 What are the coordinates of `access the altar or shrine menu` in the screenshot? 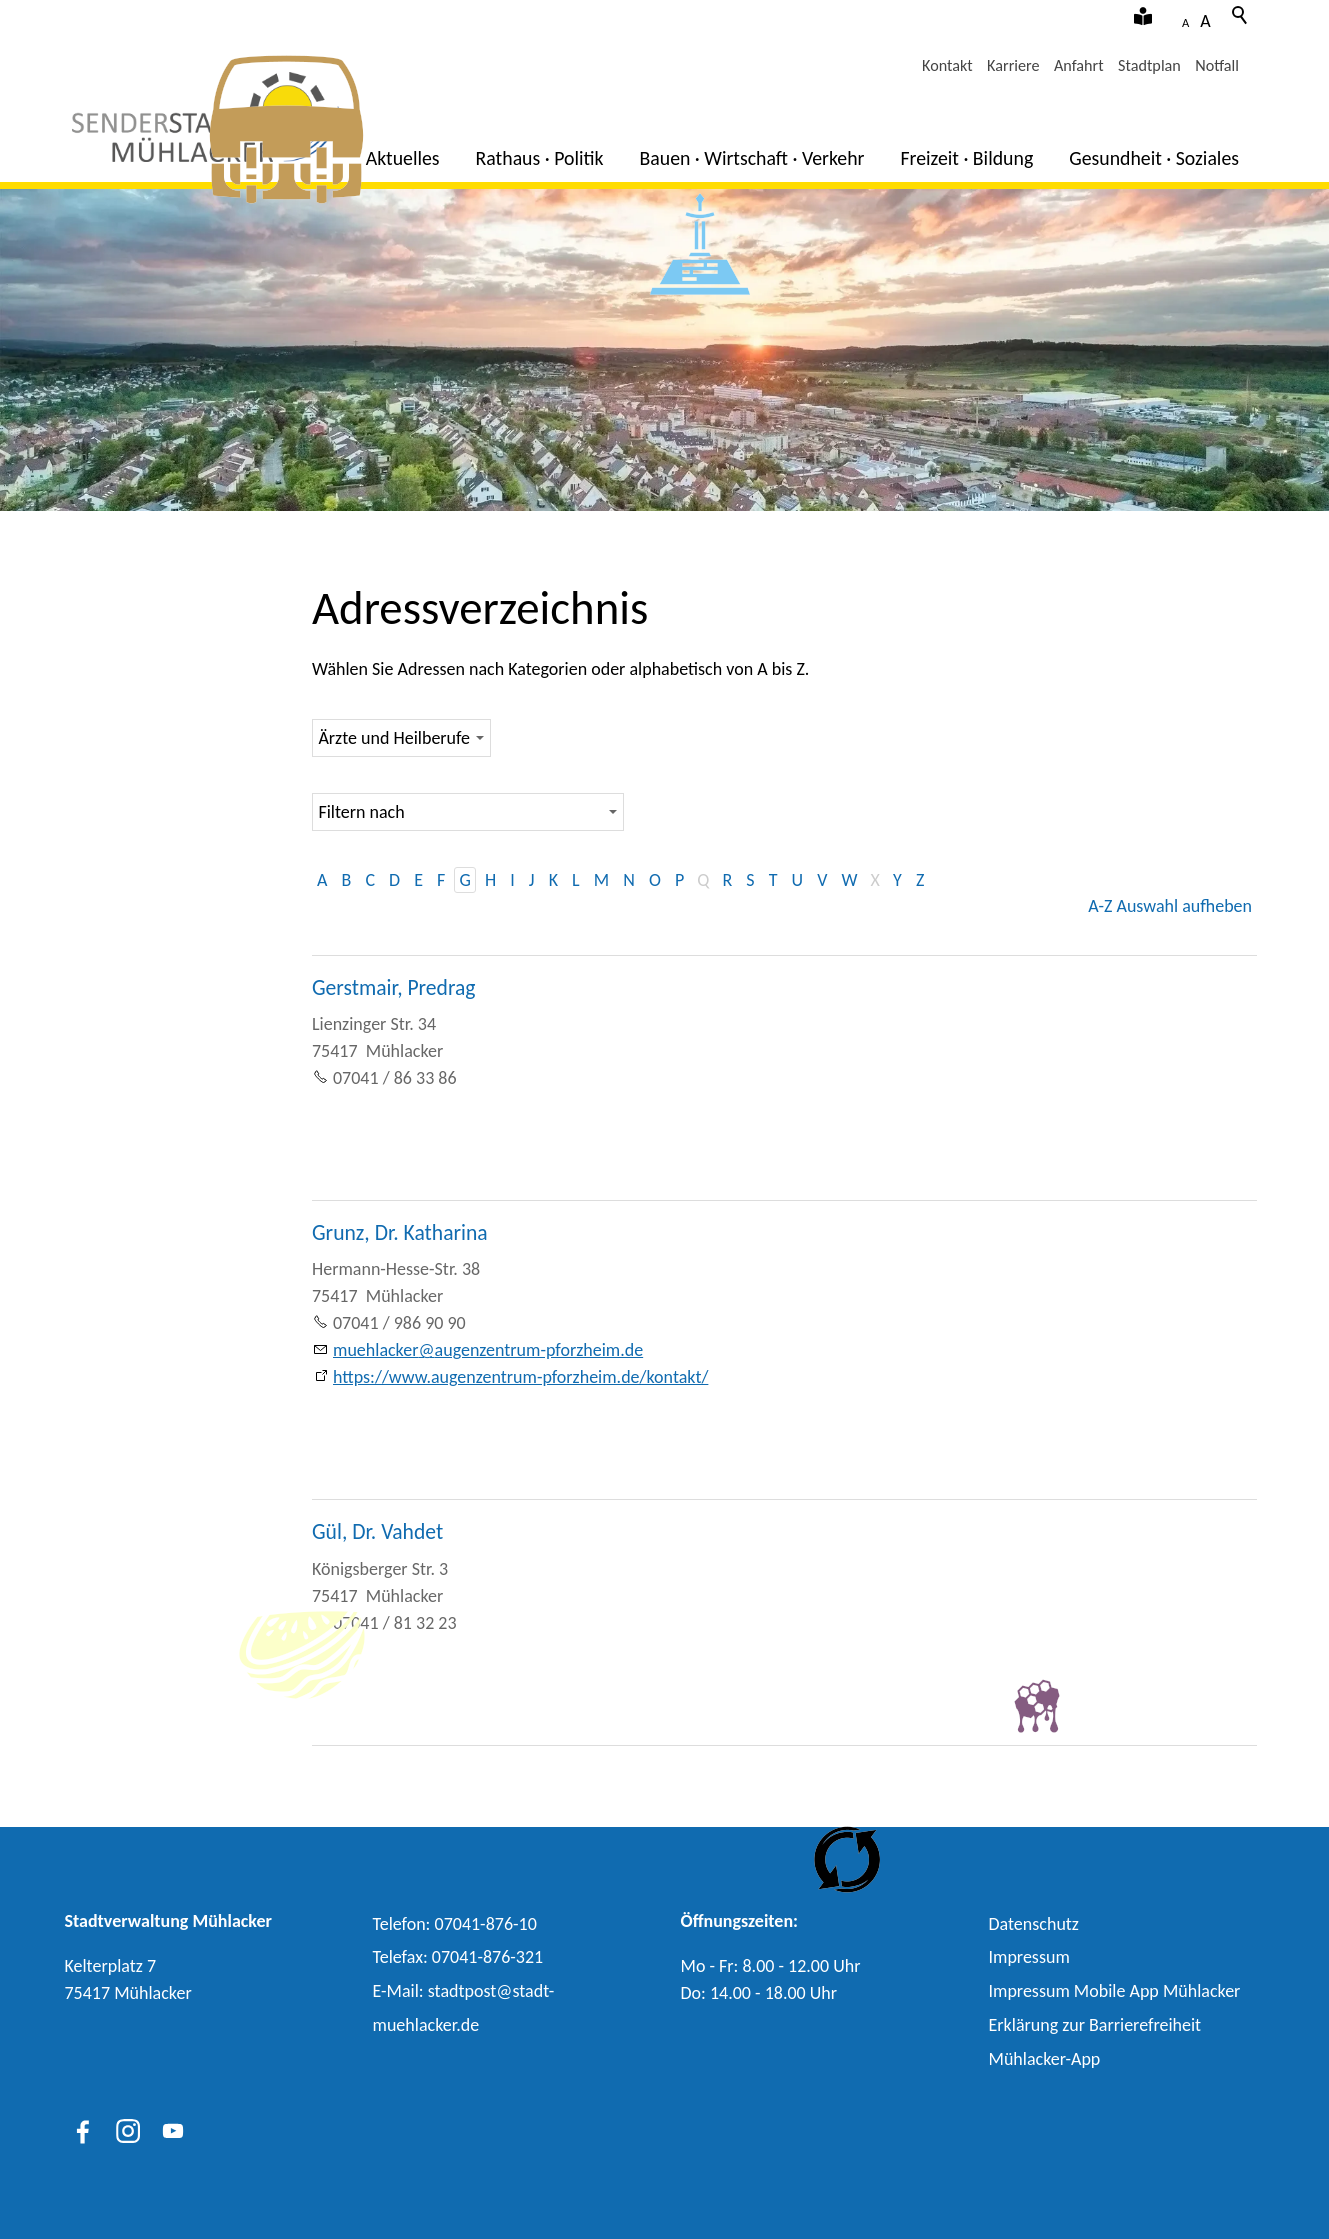 It's located at (700, 244).